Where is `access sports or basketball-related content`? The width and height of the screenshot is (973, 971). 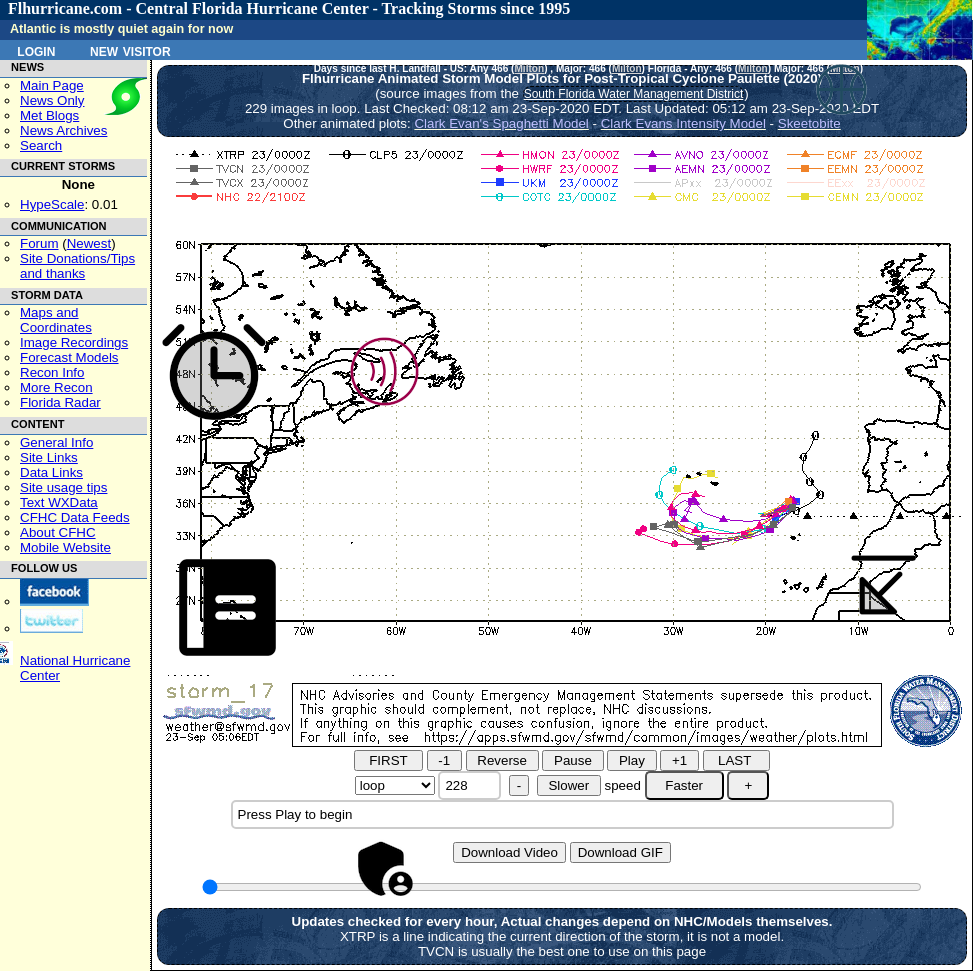
access sports or basketball-related content is located at coordinates (841, 89).